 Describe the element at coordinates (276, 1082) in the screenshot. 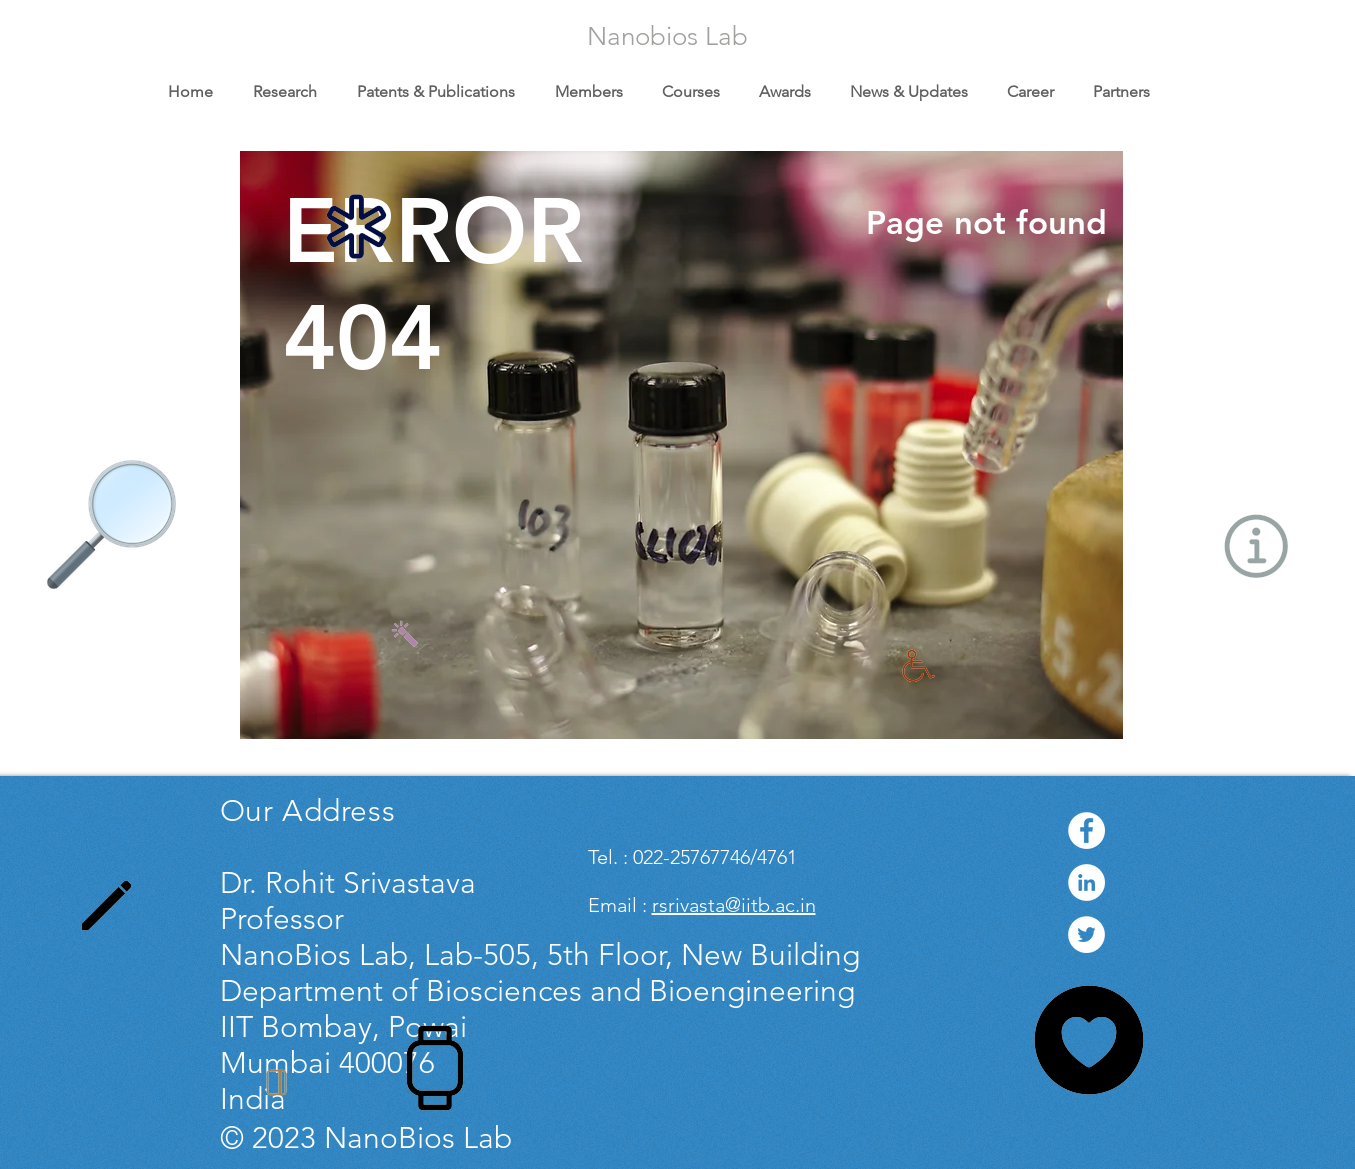

I see `open your journal or diary` at that location.